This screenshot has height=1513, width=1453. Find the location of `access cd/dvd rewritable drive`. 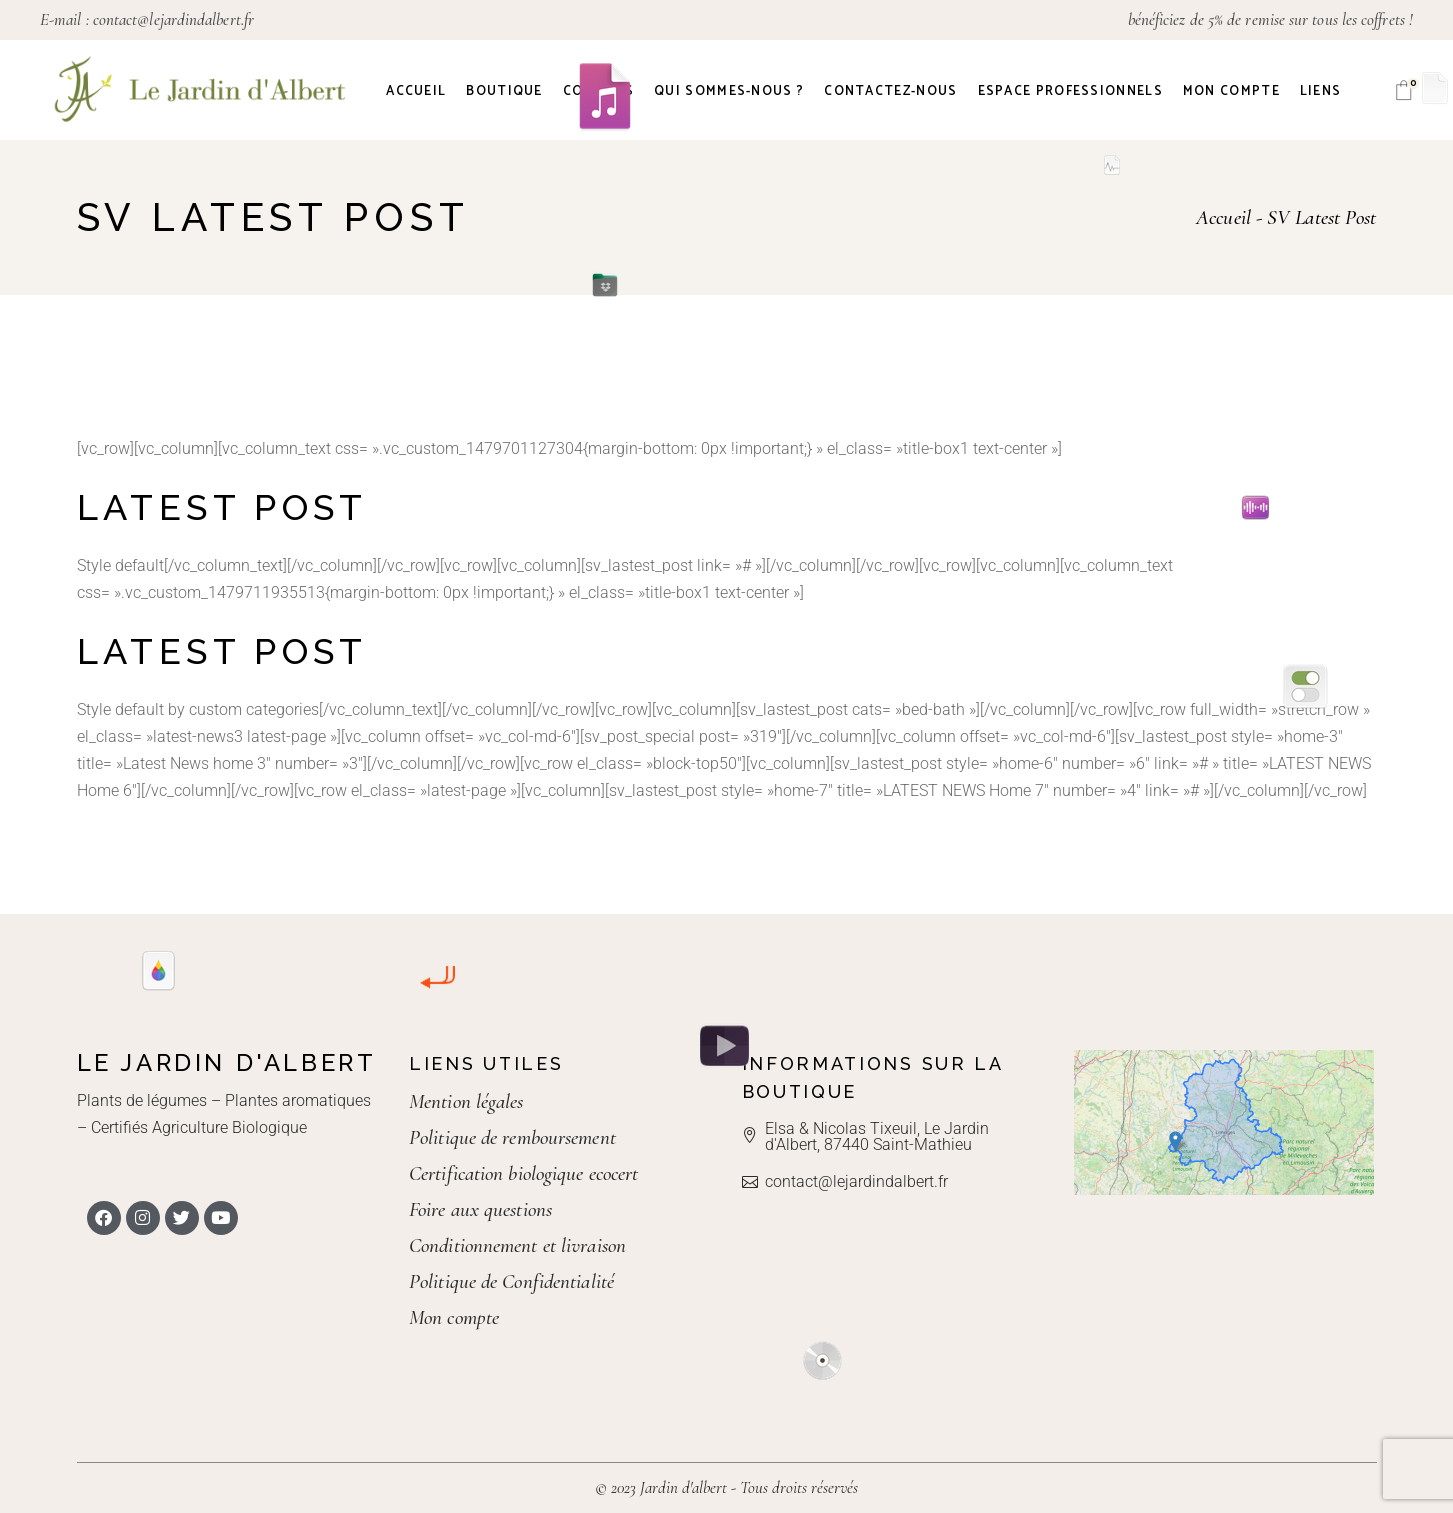

access cd/dvd rewritable drive is located at coordinates (822, 1360).